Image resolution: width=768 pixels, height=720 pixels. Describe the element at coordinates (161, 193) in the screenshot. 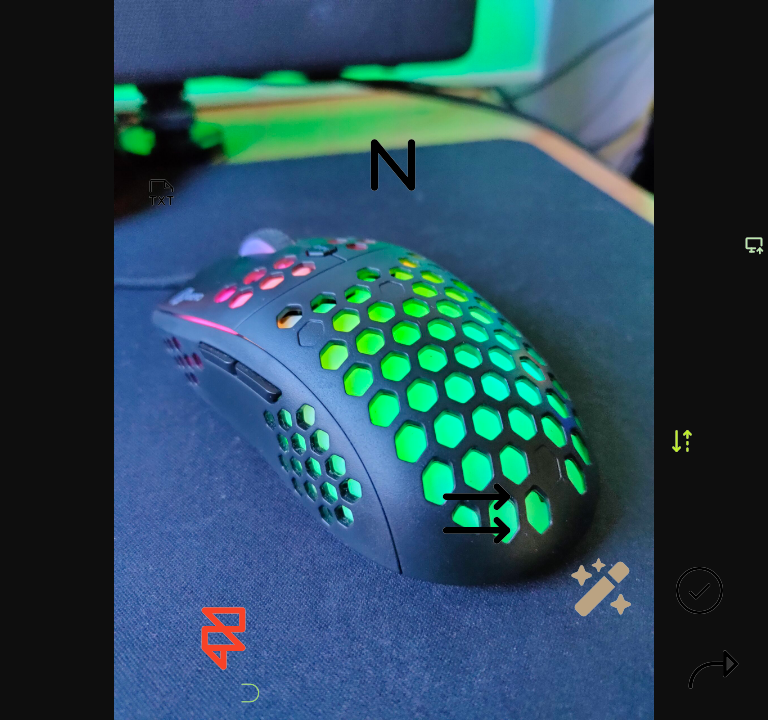

I see `open a text file` at that location.